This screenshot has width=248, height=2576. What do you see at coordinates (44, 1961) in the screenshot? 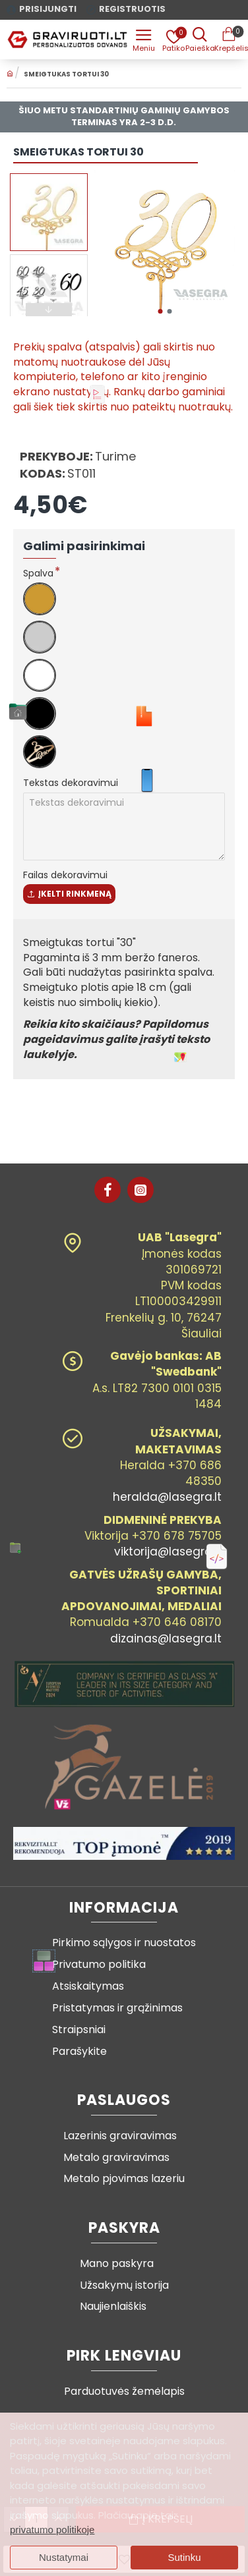
I see `select all items in the current view` at bounding box center [44, 1961].